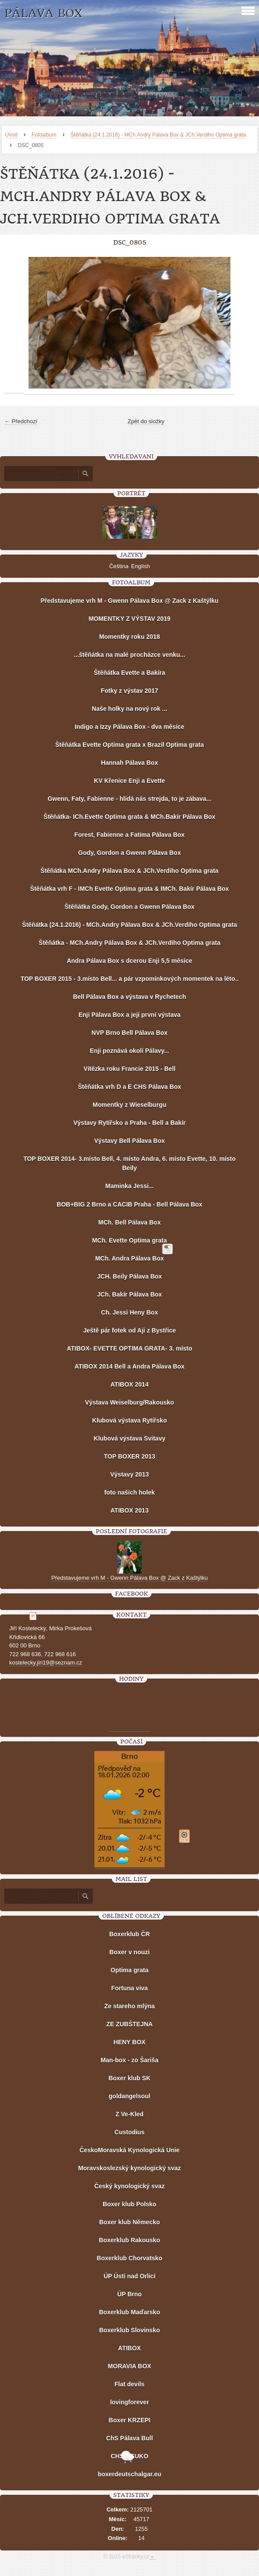 This screenshot has height=2576, width=259. What do you see at coordinates (167, 1249) in the screenshot?
I see `open desktop preferences or settings` at bounding box center [167, 1249].